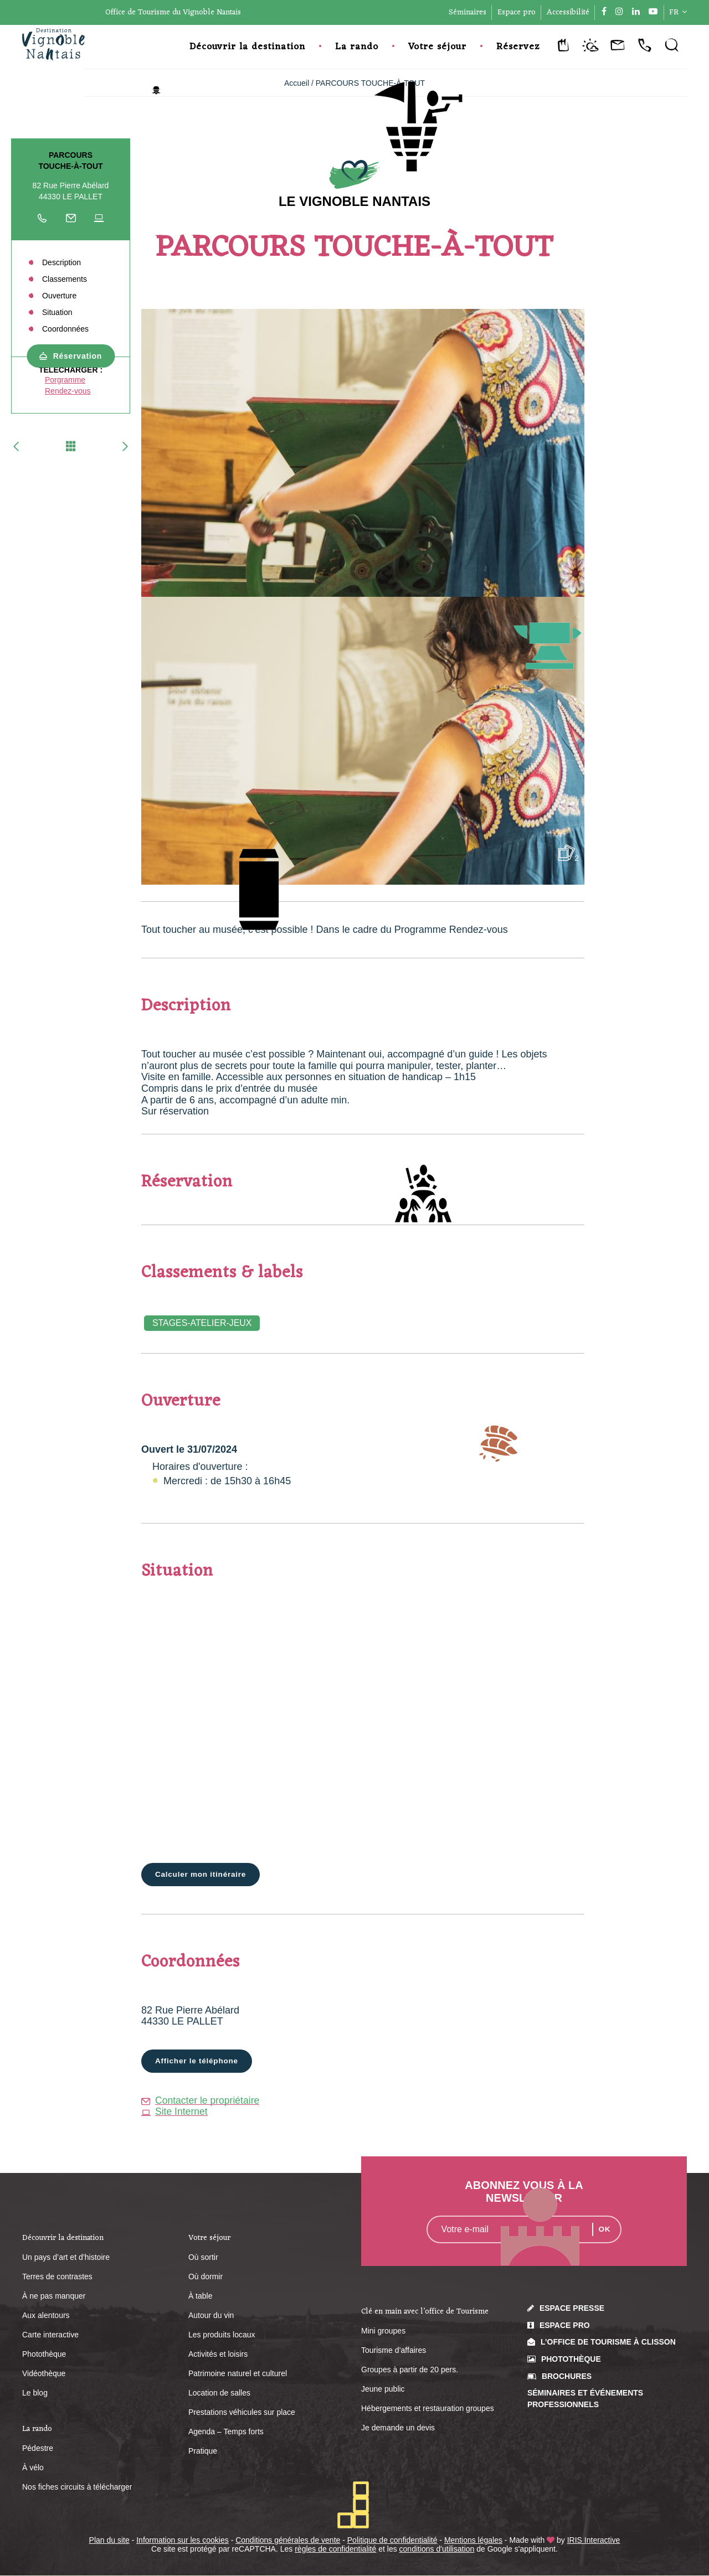  Describe the element at coordinates (540, 2226) in the screenshot. I see `travel to or view a bridge location` at that location.